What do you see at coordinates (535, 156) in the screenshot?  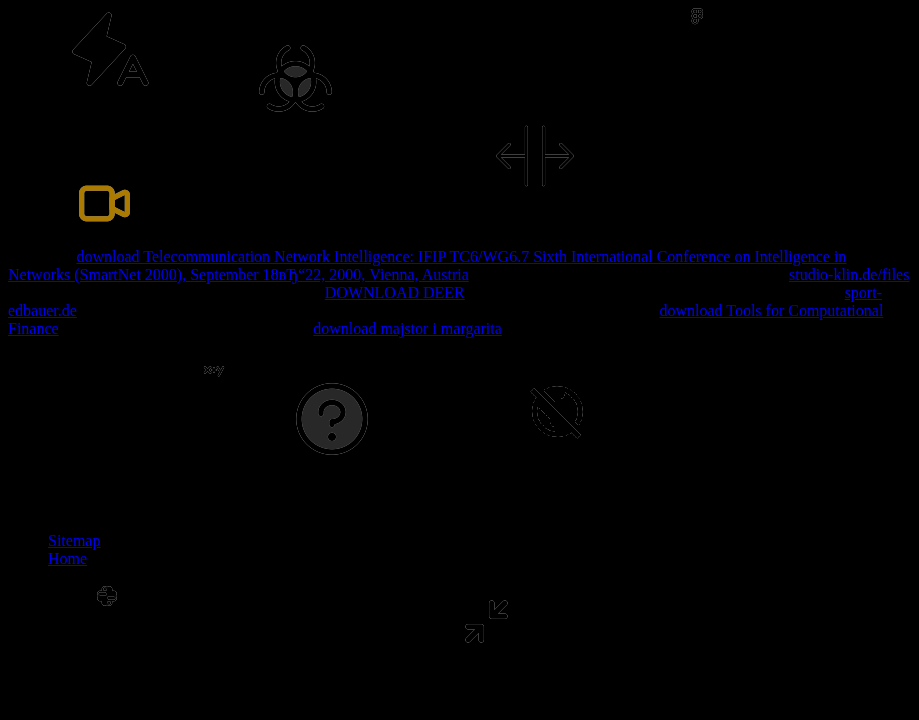 I see `split view horizontally` at bounding box center [535, 156].